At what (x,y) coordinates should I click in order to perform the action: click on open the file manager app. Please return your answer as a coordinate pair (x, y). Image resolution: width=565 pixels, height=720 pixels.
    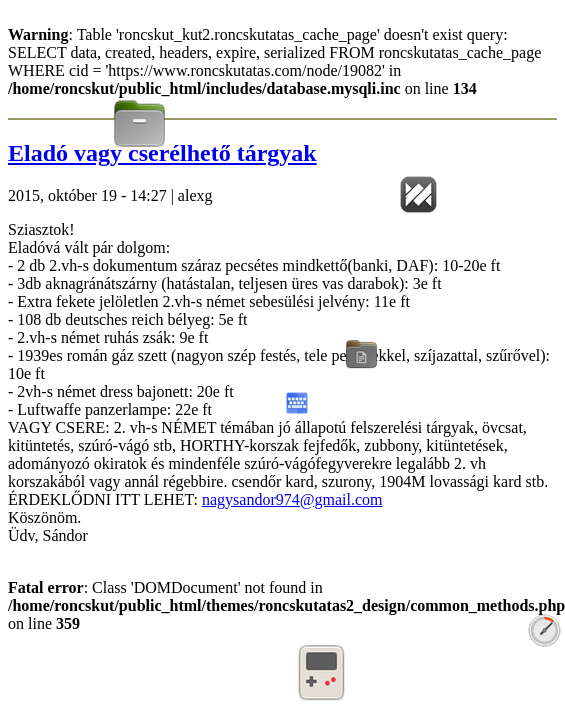
    Looking at the image, I should click on (139, 123).